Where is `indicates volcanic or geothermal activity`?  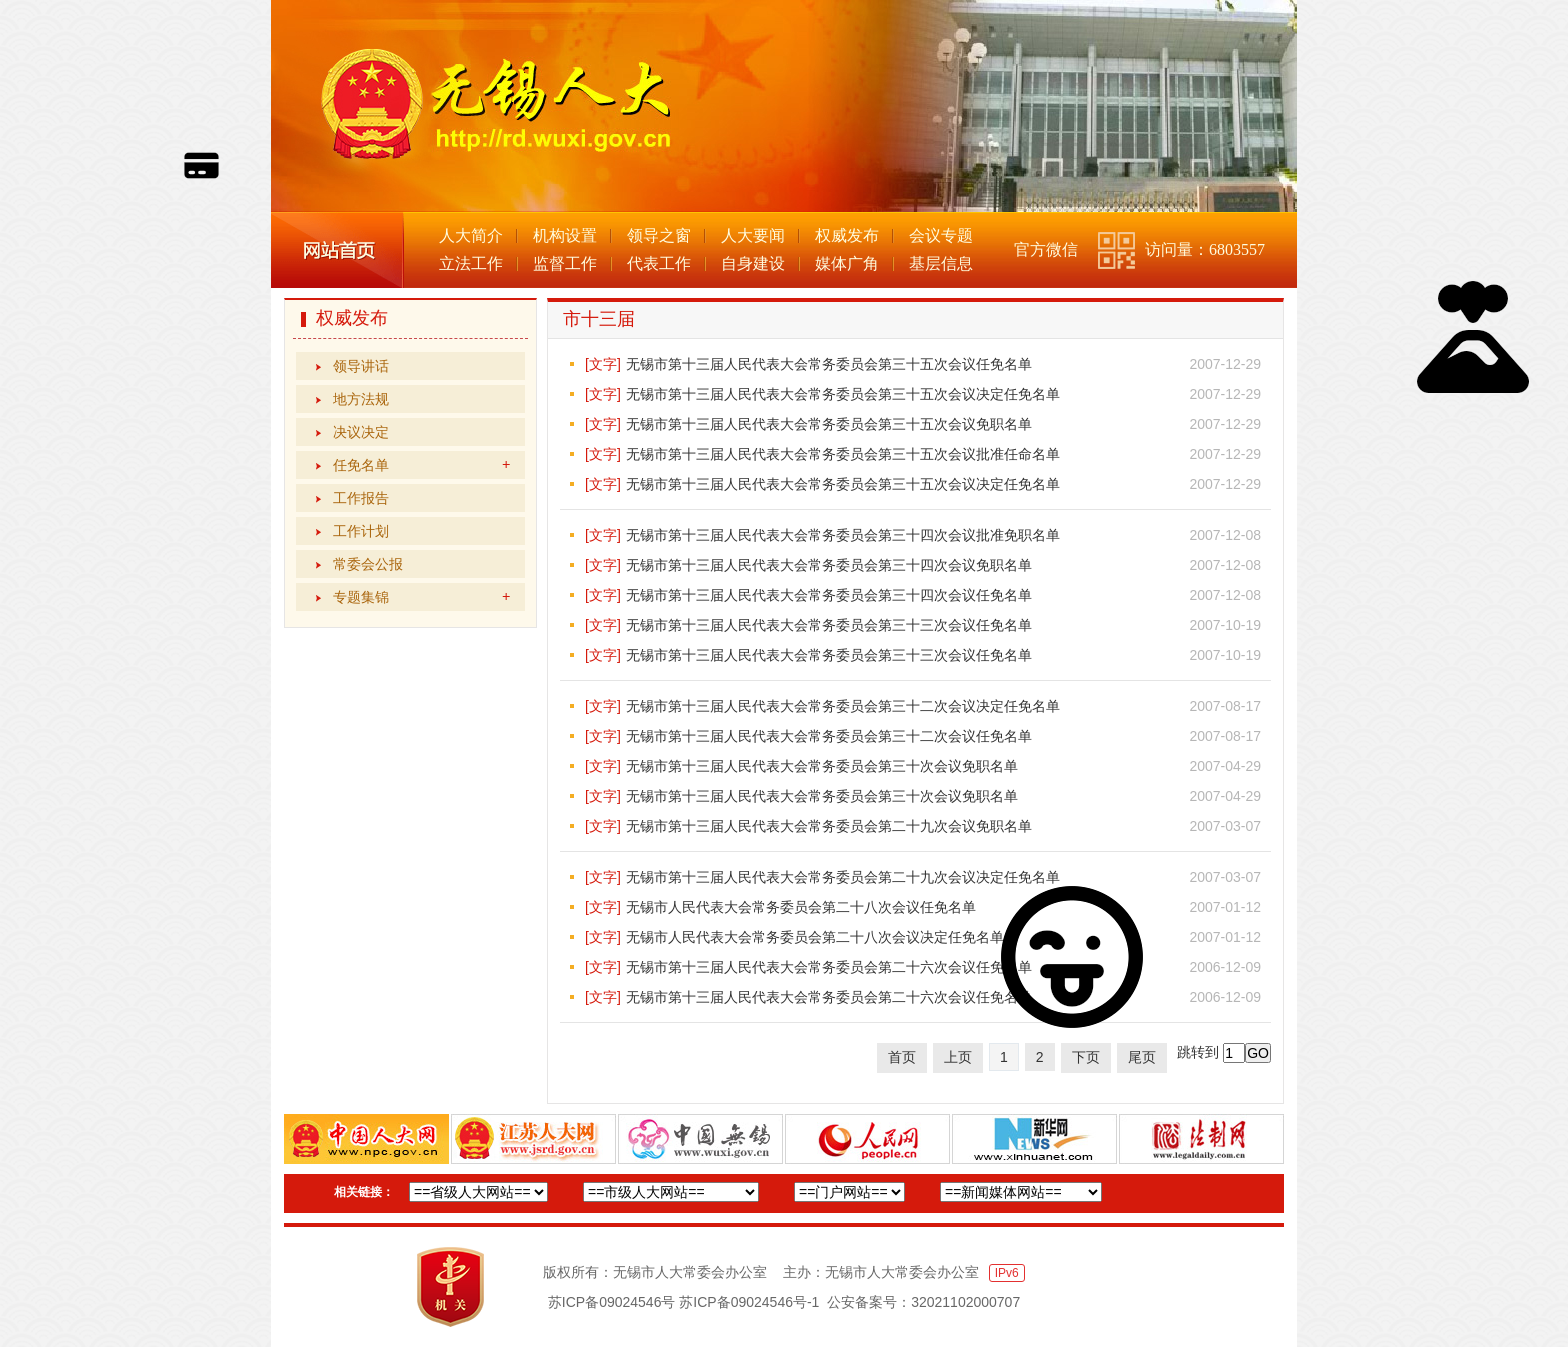
indicates volcanic or geothermal activity is located at coordinates (1473, 337).